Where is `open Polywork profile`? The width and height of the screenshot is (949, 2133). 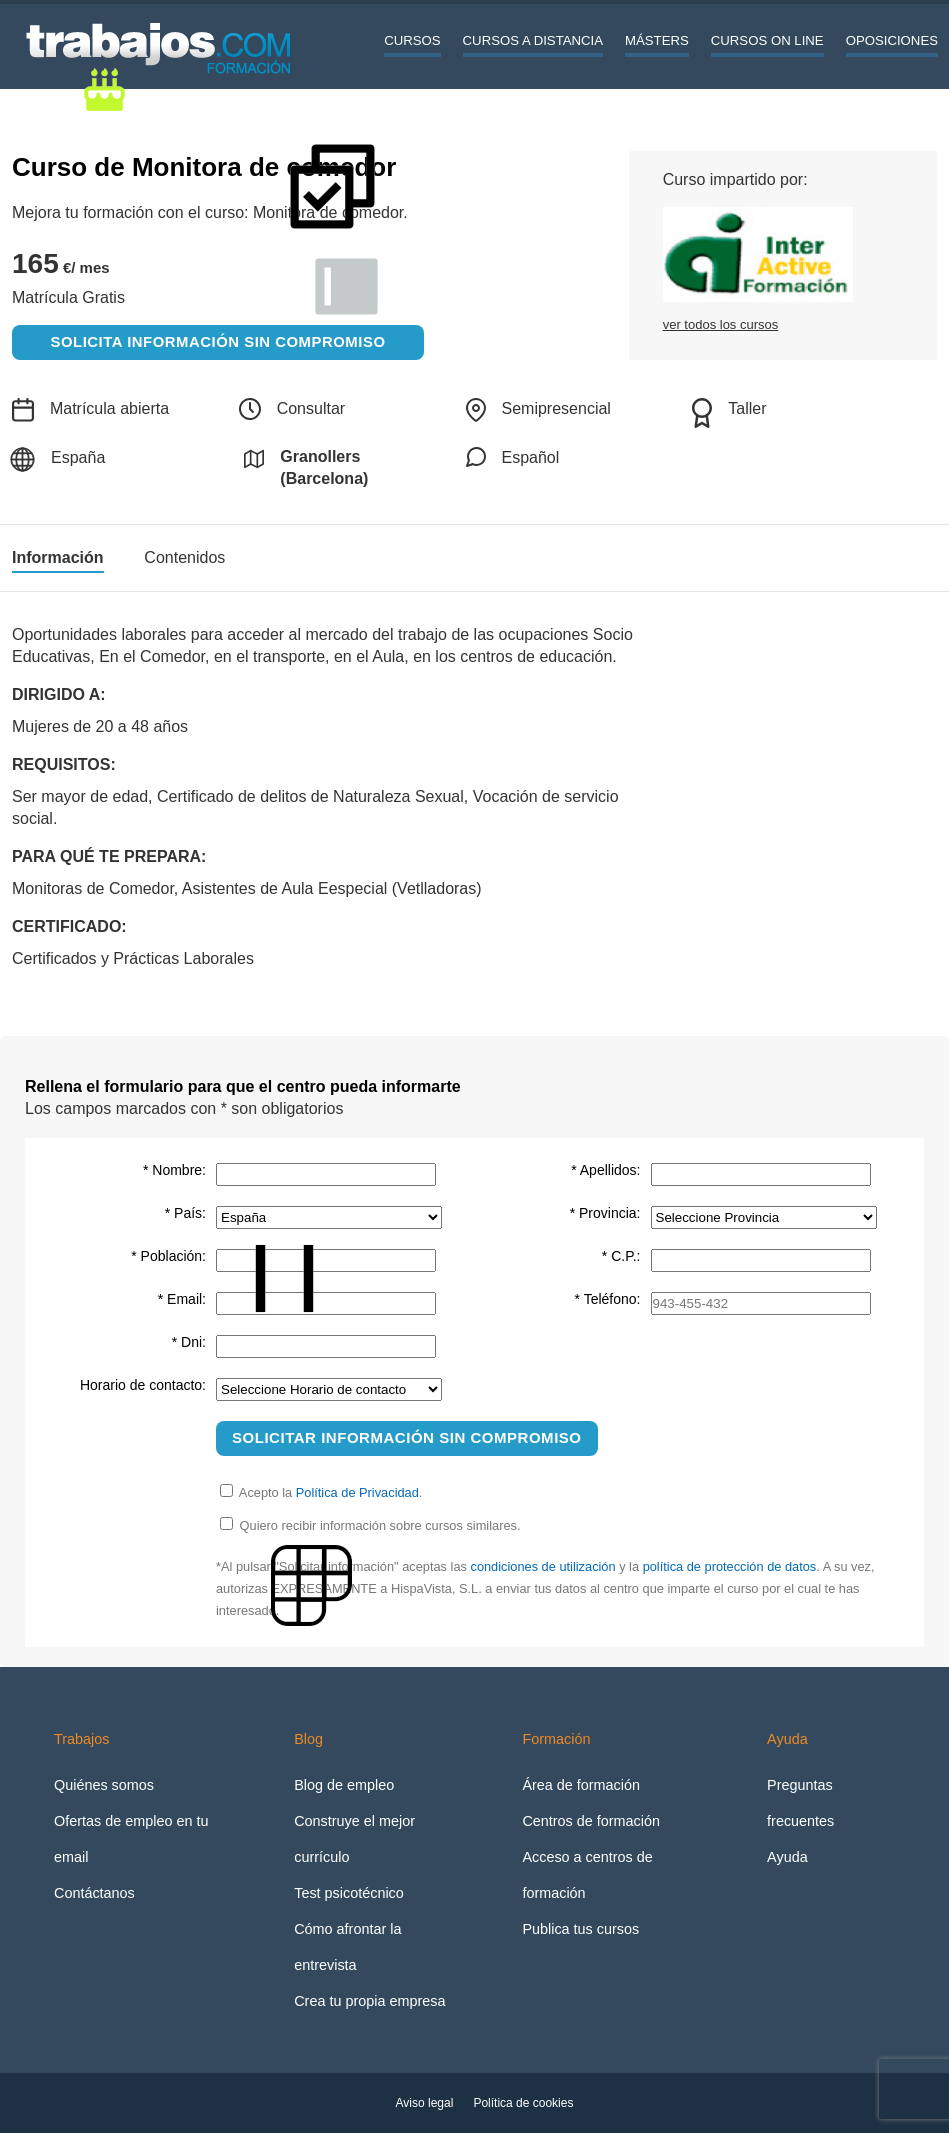
open Polywork profile is located at coordinates (311, 1585).